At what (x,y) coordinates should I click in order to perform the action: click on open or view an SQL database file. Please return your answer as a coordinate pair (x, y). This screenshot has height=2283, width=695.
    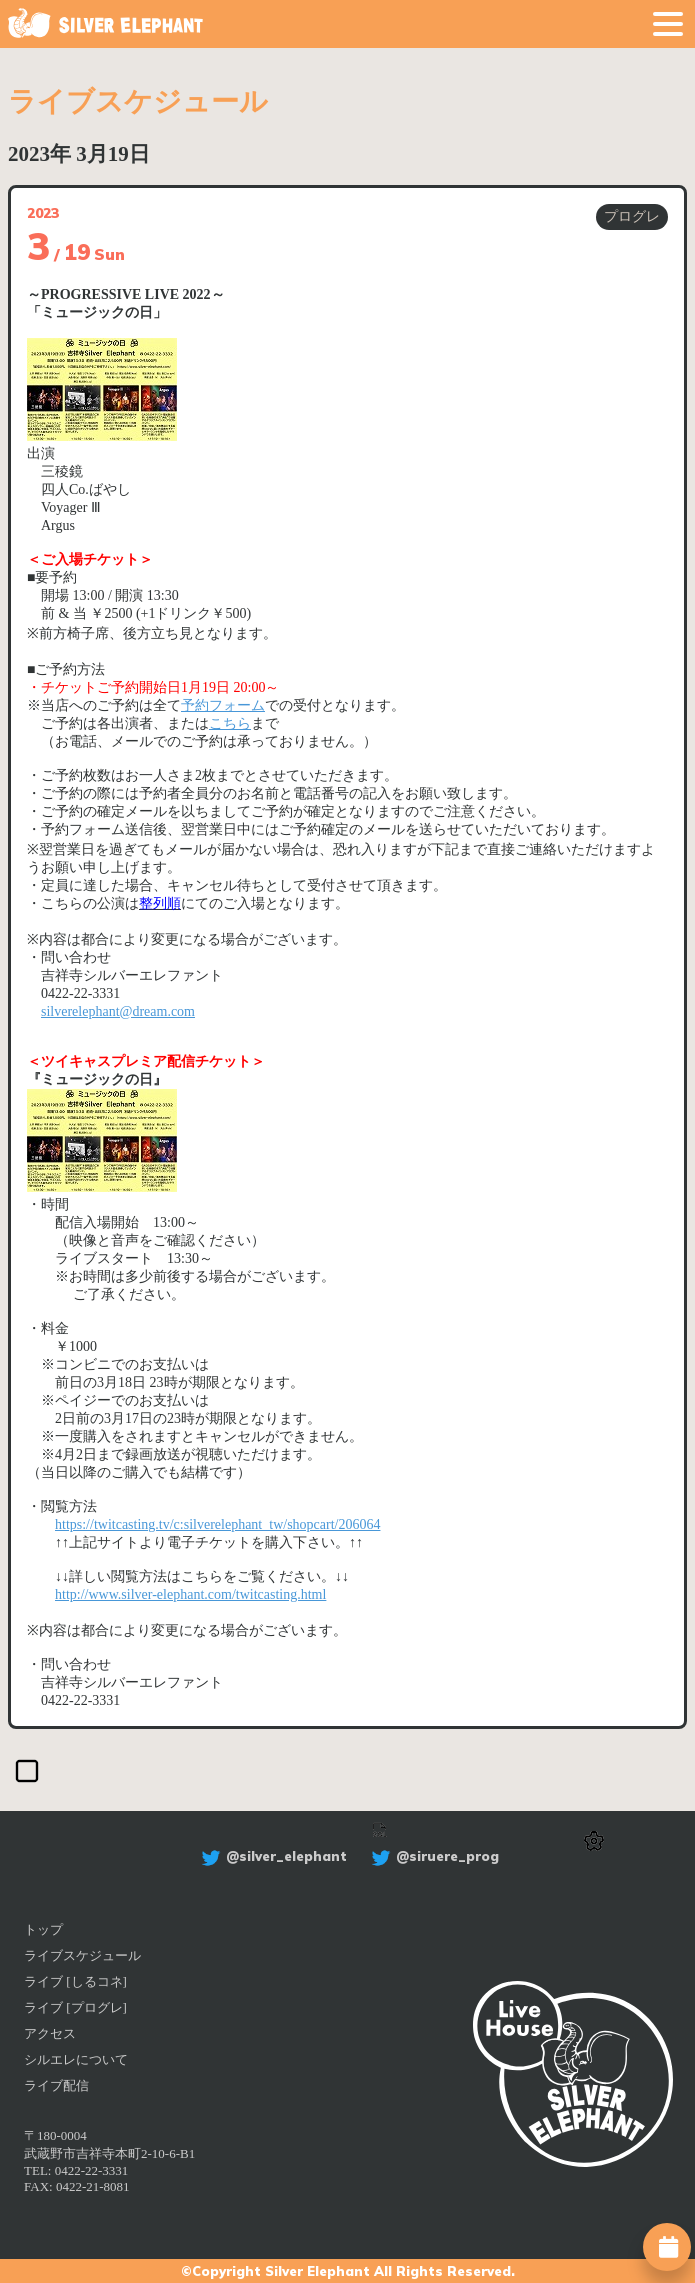
    Looking at the image, I should click on (379, 1830).